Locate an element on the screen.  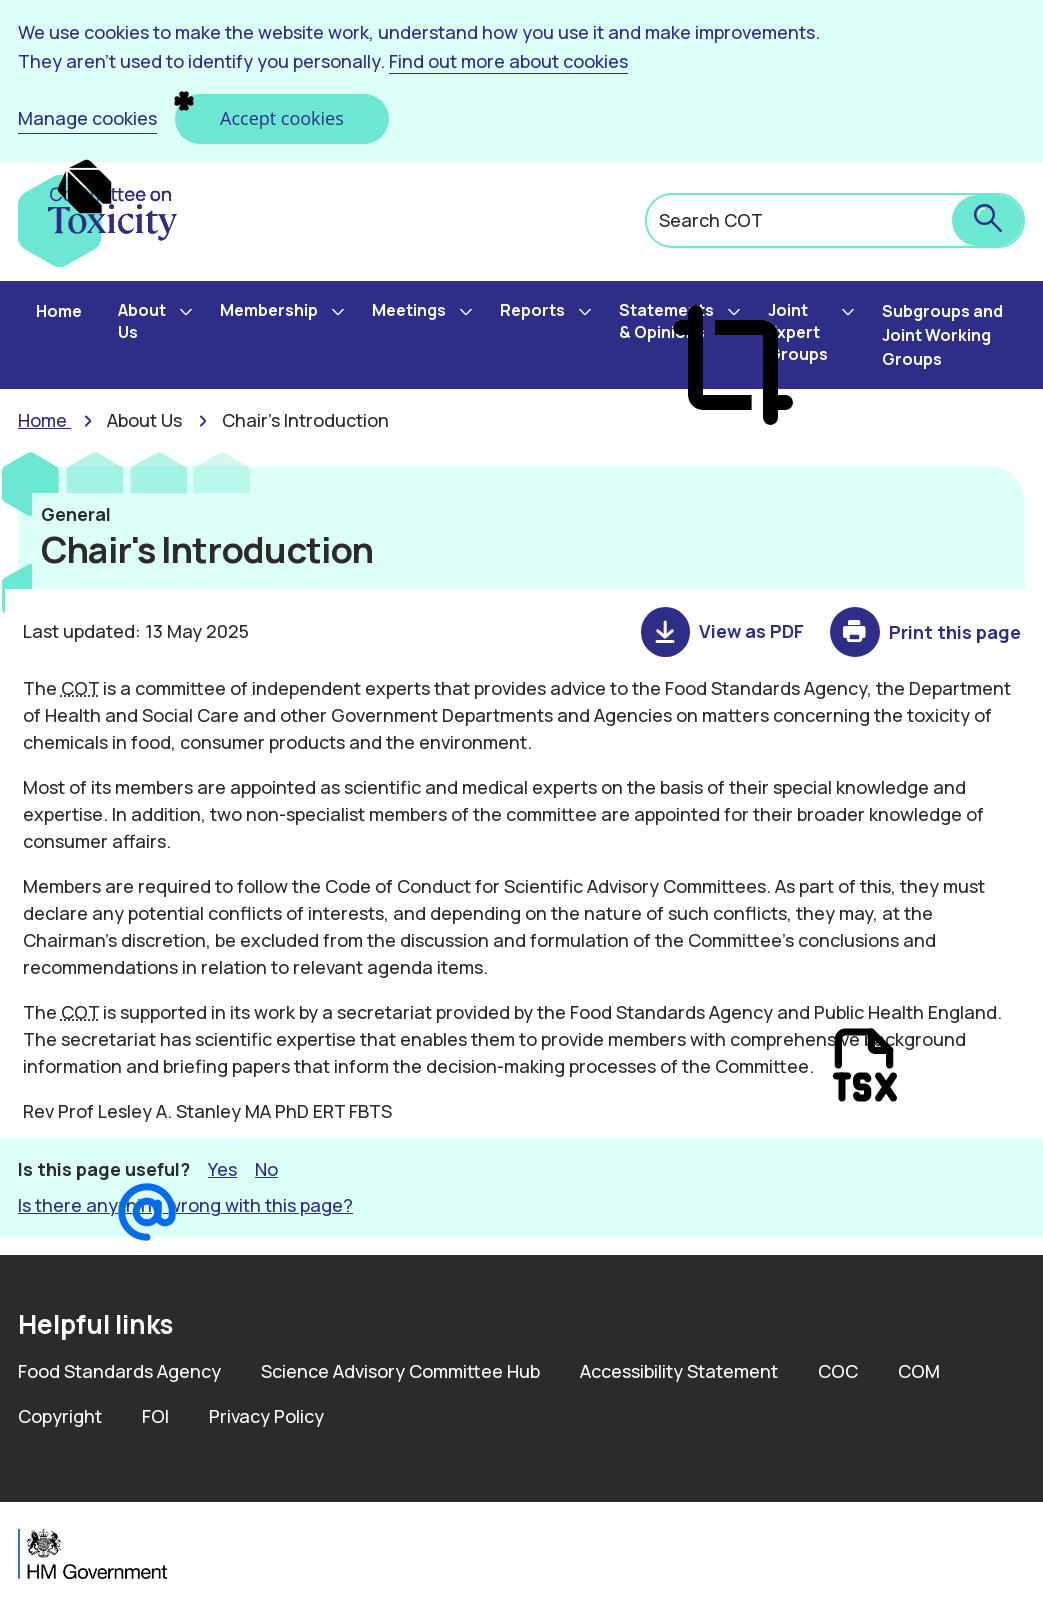
crop or resize an image is located at coordinates (733, 365).